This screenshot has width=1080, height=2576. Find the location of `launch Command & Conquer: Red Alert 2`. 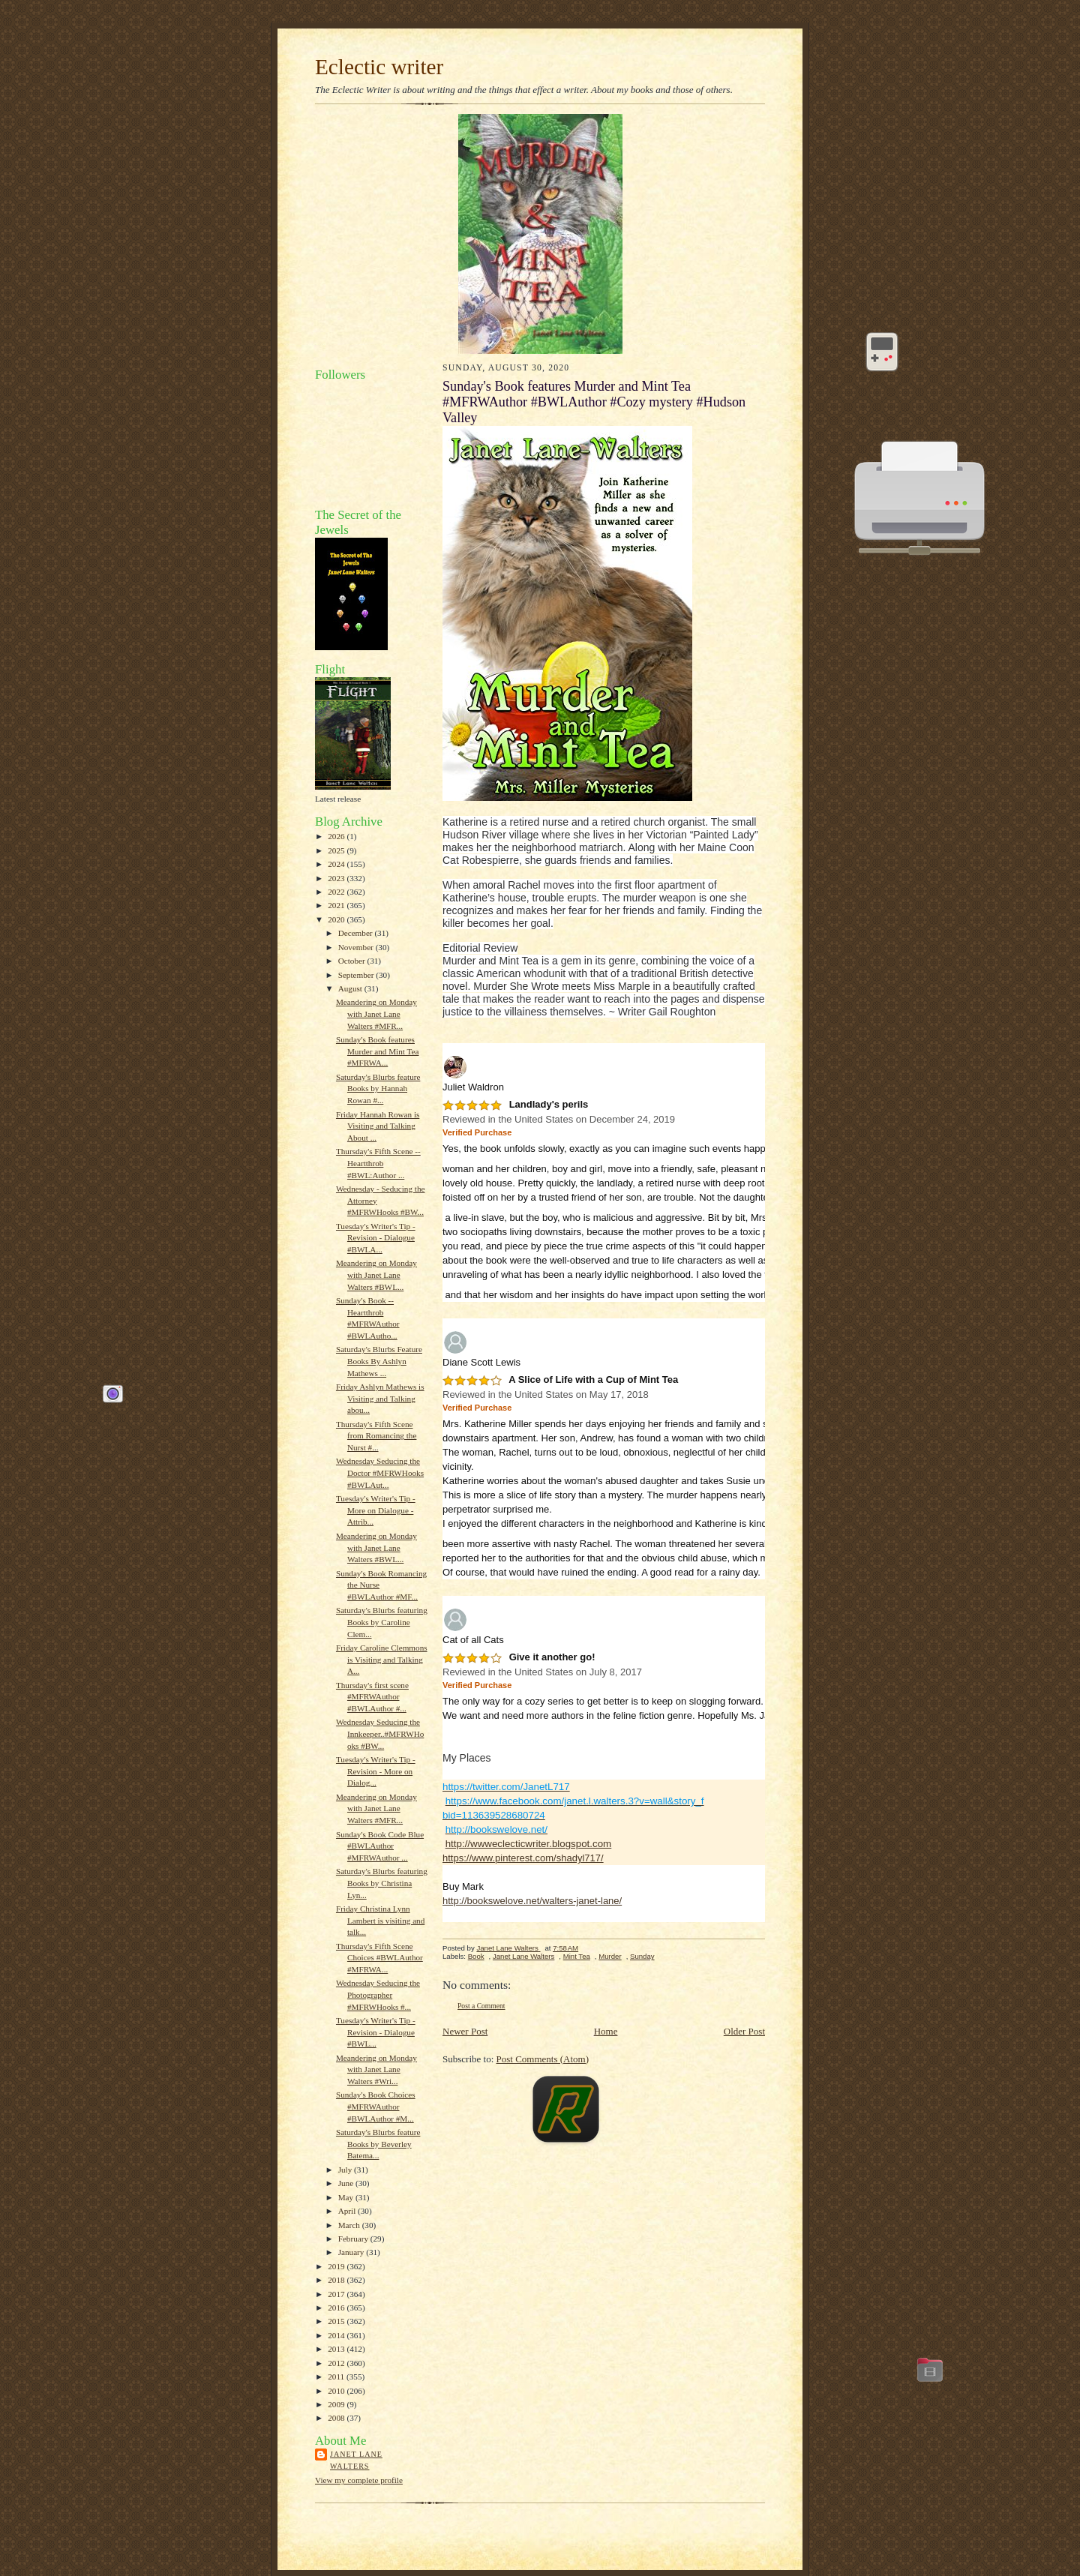

launch Command & Conquer: Red Alert 2 is located at coordinates (566, 2109).